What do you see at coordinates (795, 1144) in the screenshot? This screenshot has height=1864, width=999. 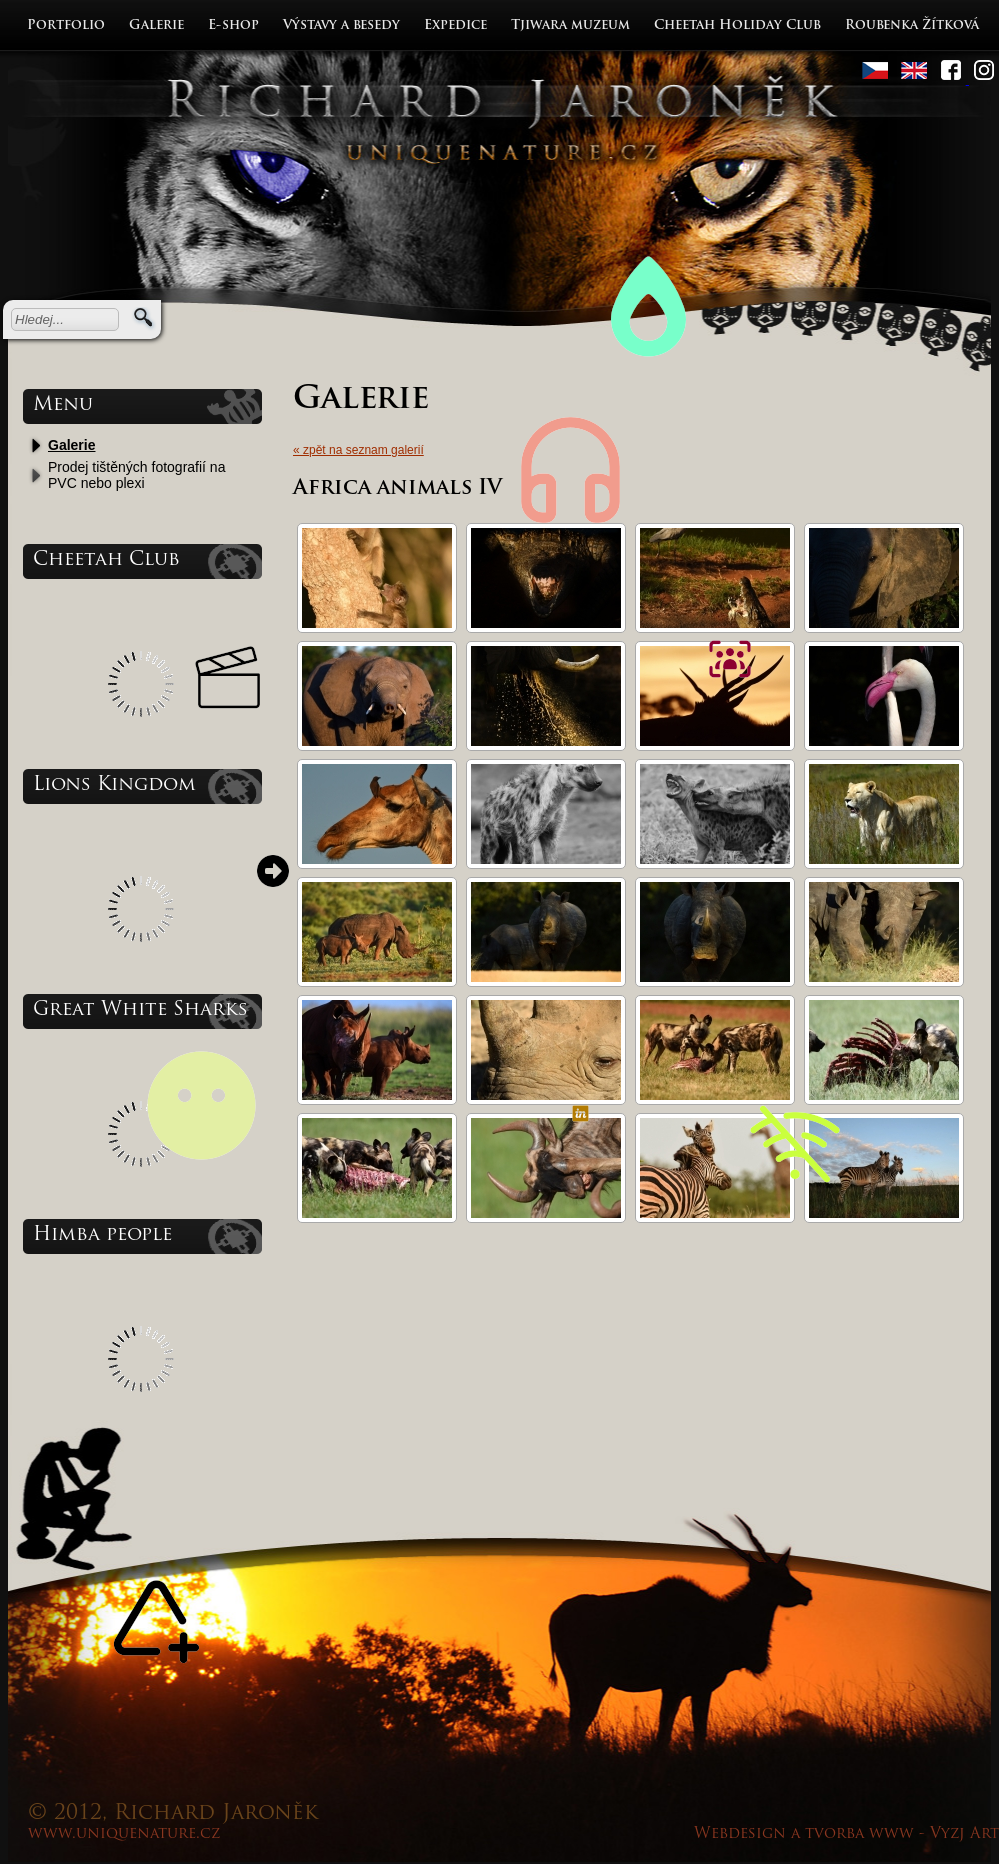 I see `indicates no wifi connection available` at bounding box center [795, 1144].